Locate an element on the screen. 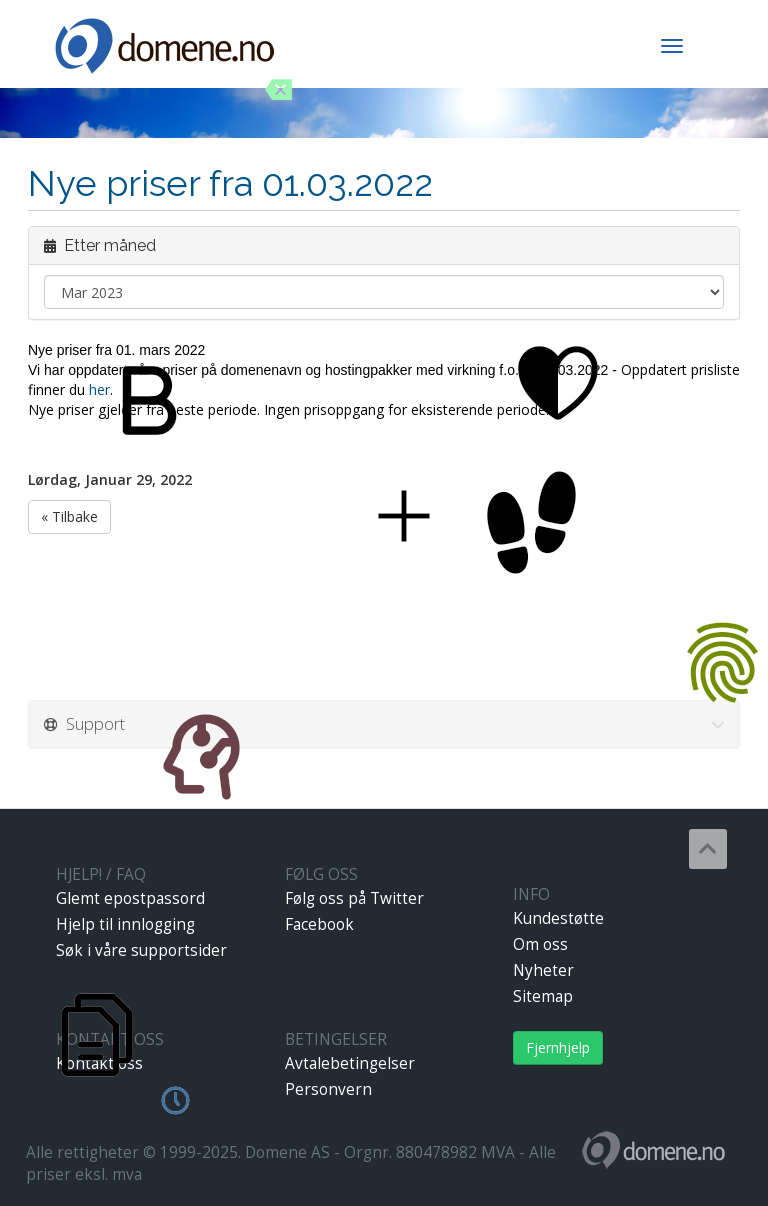  authenticate with fingerprint is located at coordinates (722, 662).